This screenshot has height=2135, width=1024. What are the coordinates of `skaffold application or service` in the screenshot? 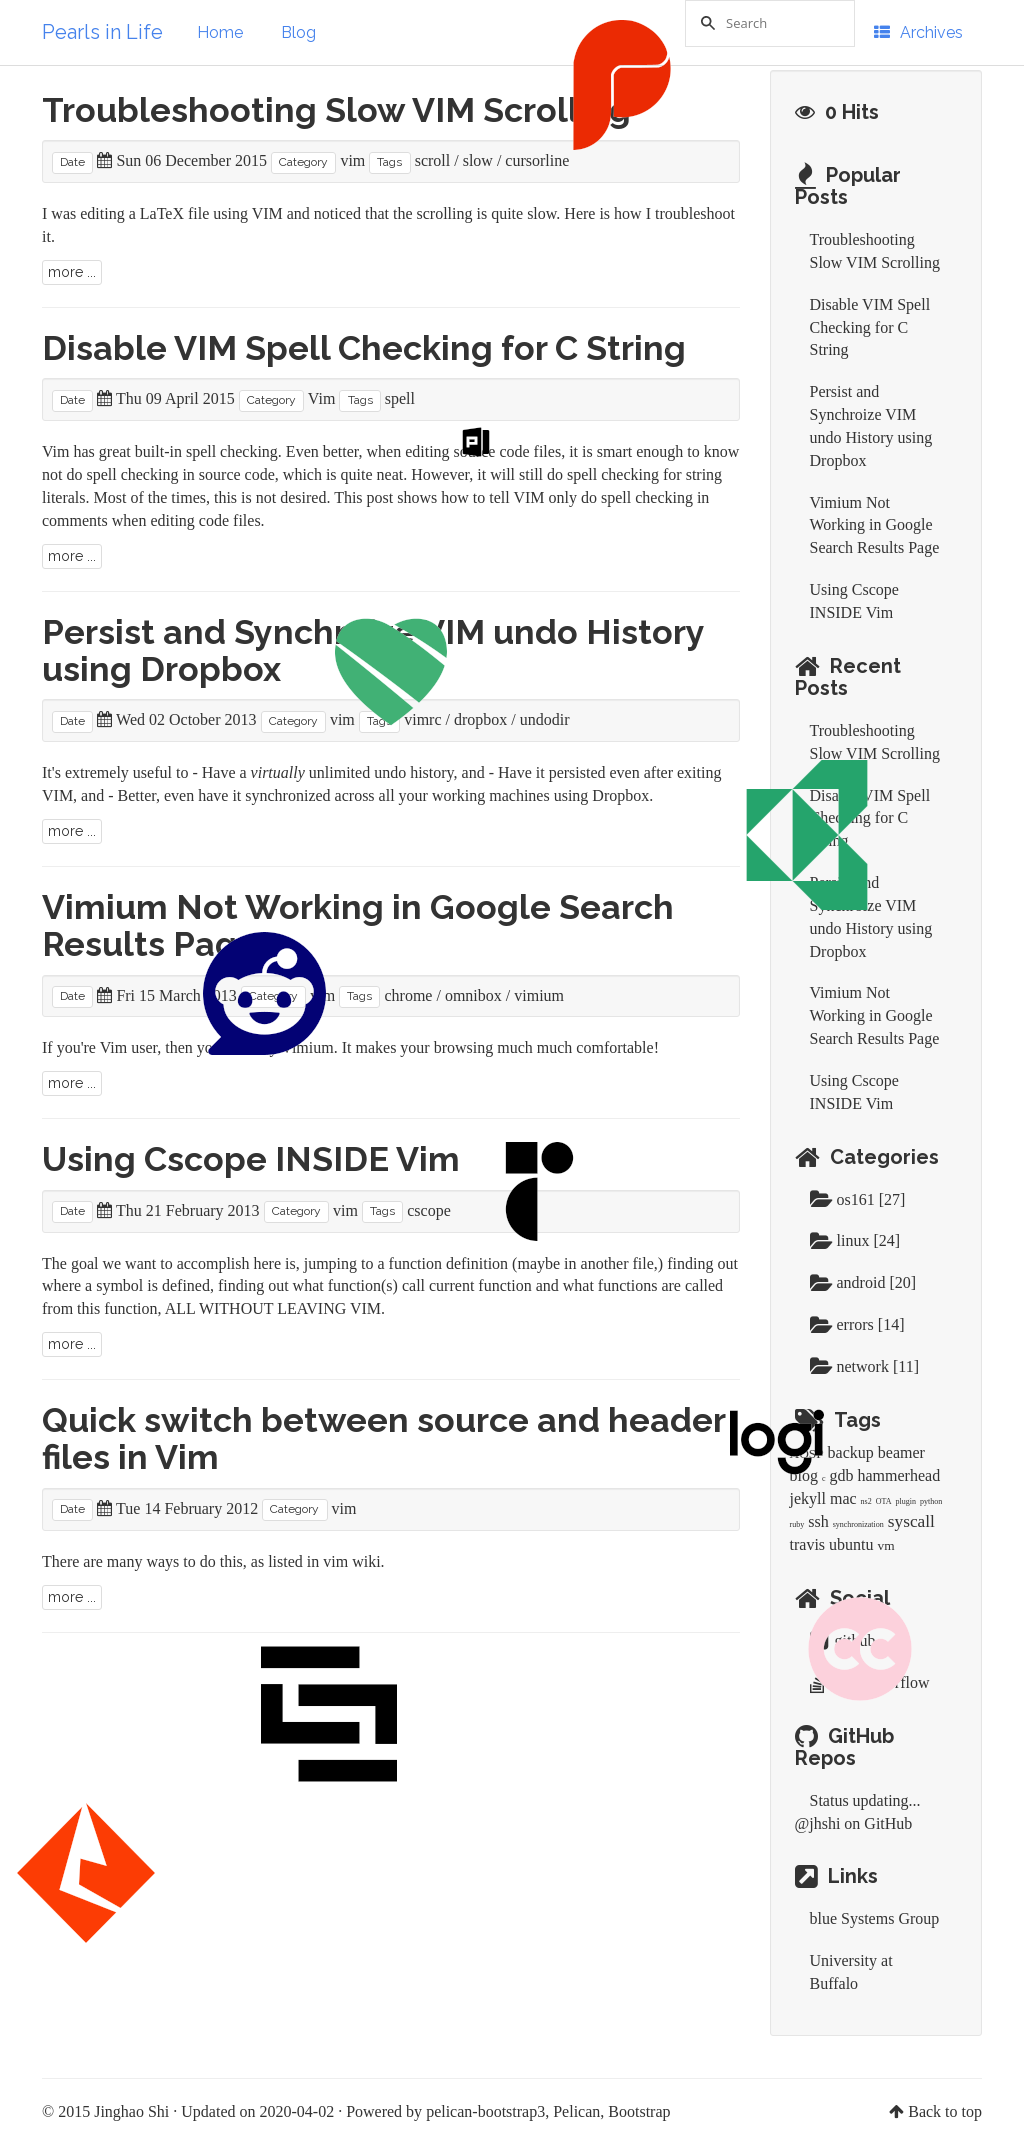 It's located at (329, 1714).